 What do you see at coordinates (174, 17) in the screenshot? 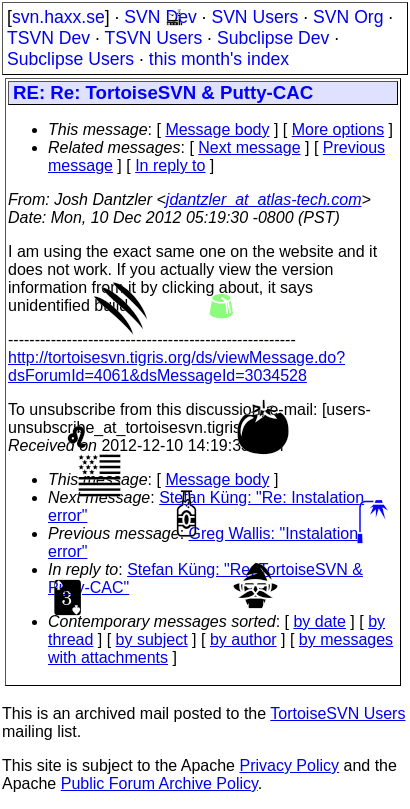
I see `access airport or flight management features` at bounding box center [174, 17].